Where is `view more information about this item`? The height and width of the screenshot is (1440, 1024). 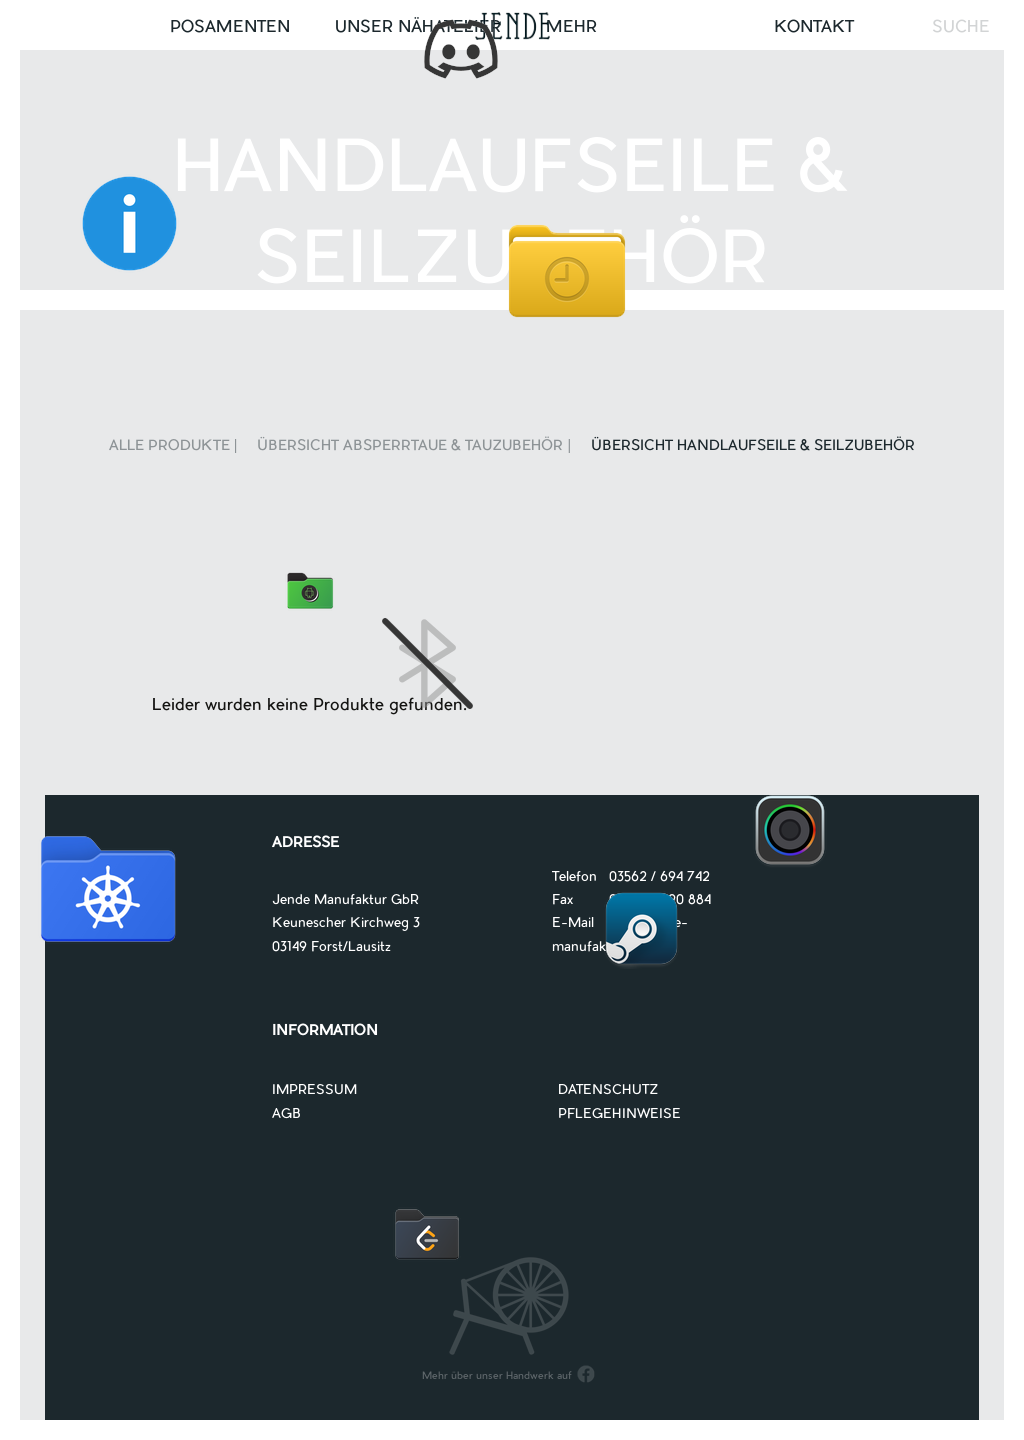 view more information about this item is located at coordinates (129, 223).